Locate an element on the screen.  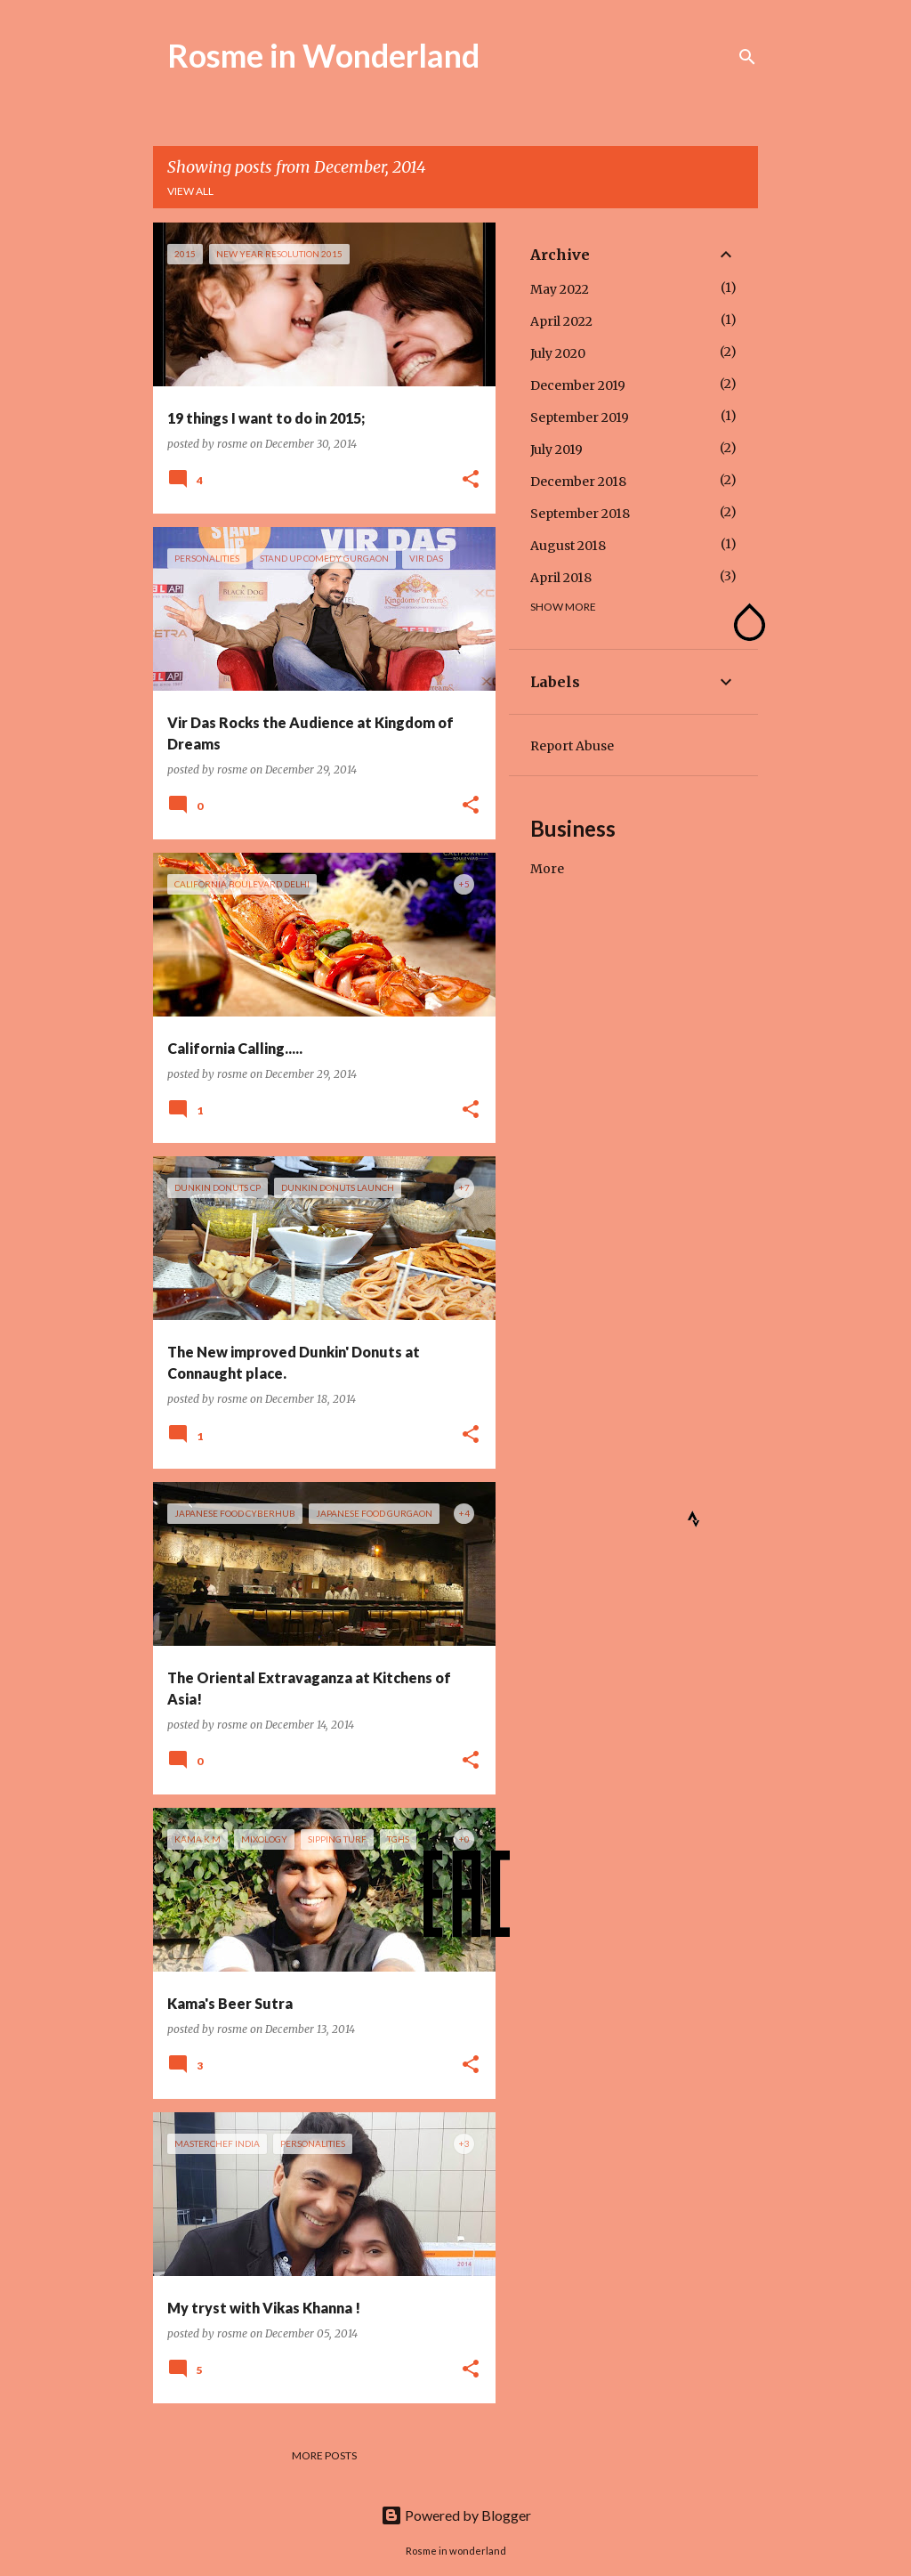
open the Strava app is located at coordinates (693, 1519).